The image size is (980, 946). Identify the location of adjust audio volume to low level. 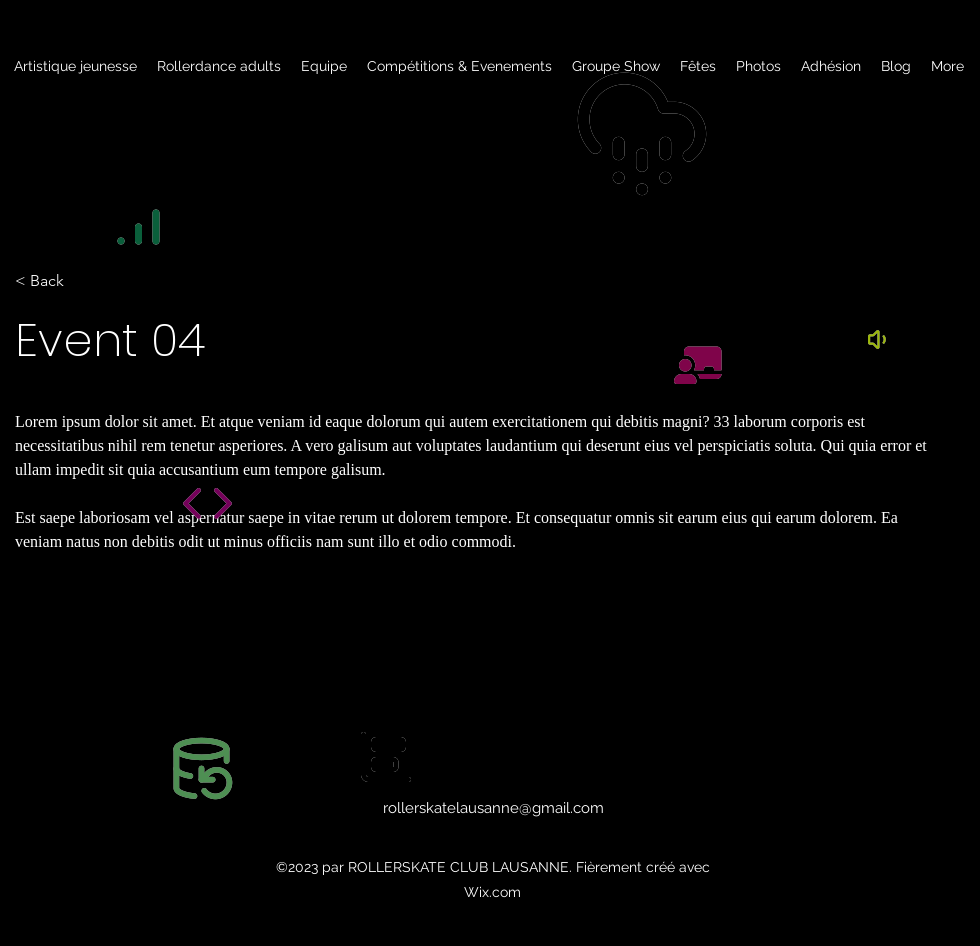
(879, 339).